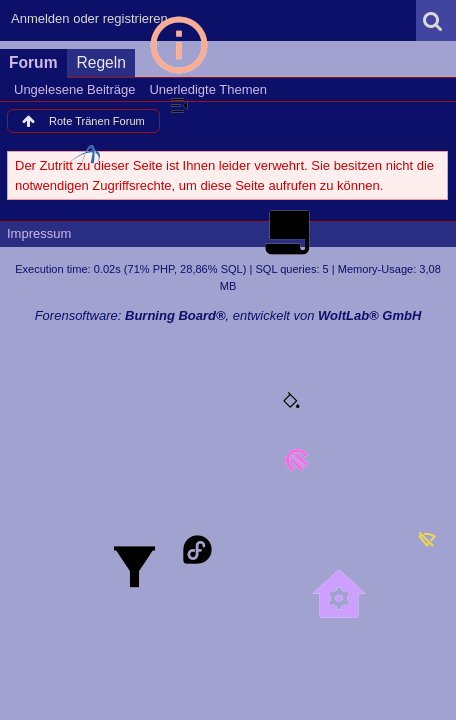 This screenshot has height=720, width=456. Describe the element at coordinates (291, 400) in the screenshot. I see `access color fill or paint tool` at that location.